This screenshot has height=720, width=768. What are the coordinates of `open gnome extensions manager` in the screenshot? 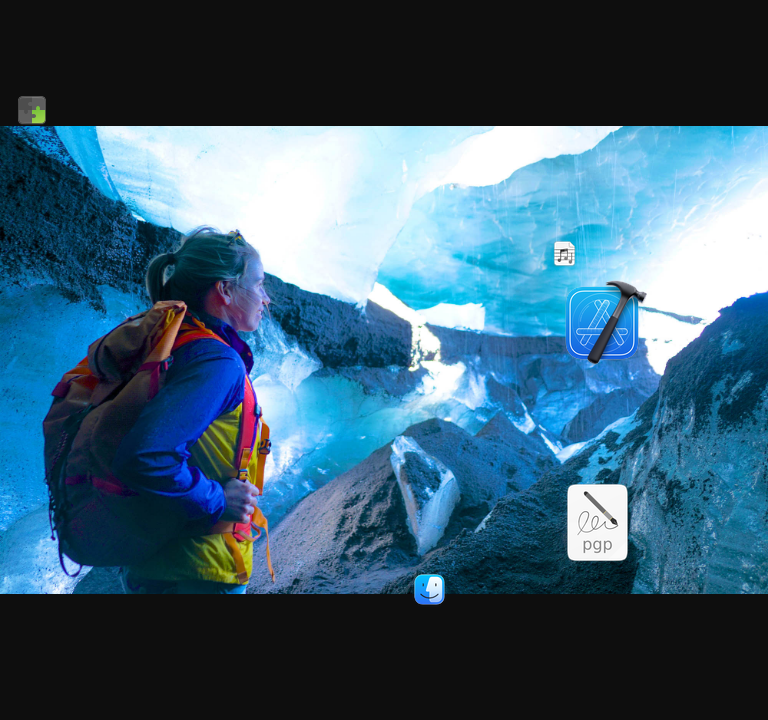 It's located at (32, 110).